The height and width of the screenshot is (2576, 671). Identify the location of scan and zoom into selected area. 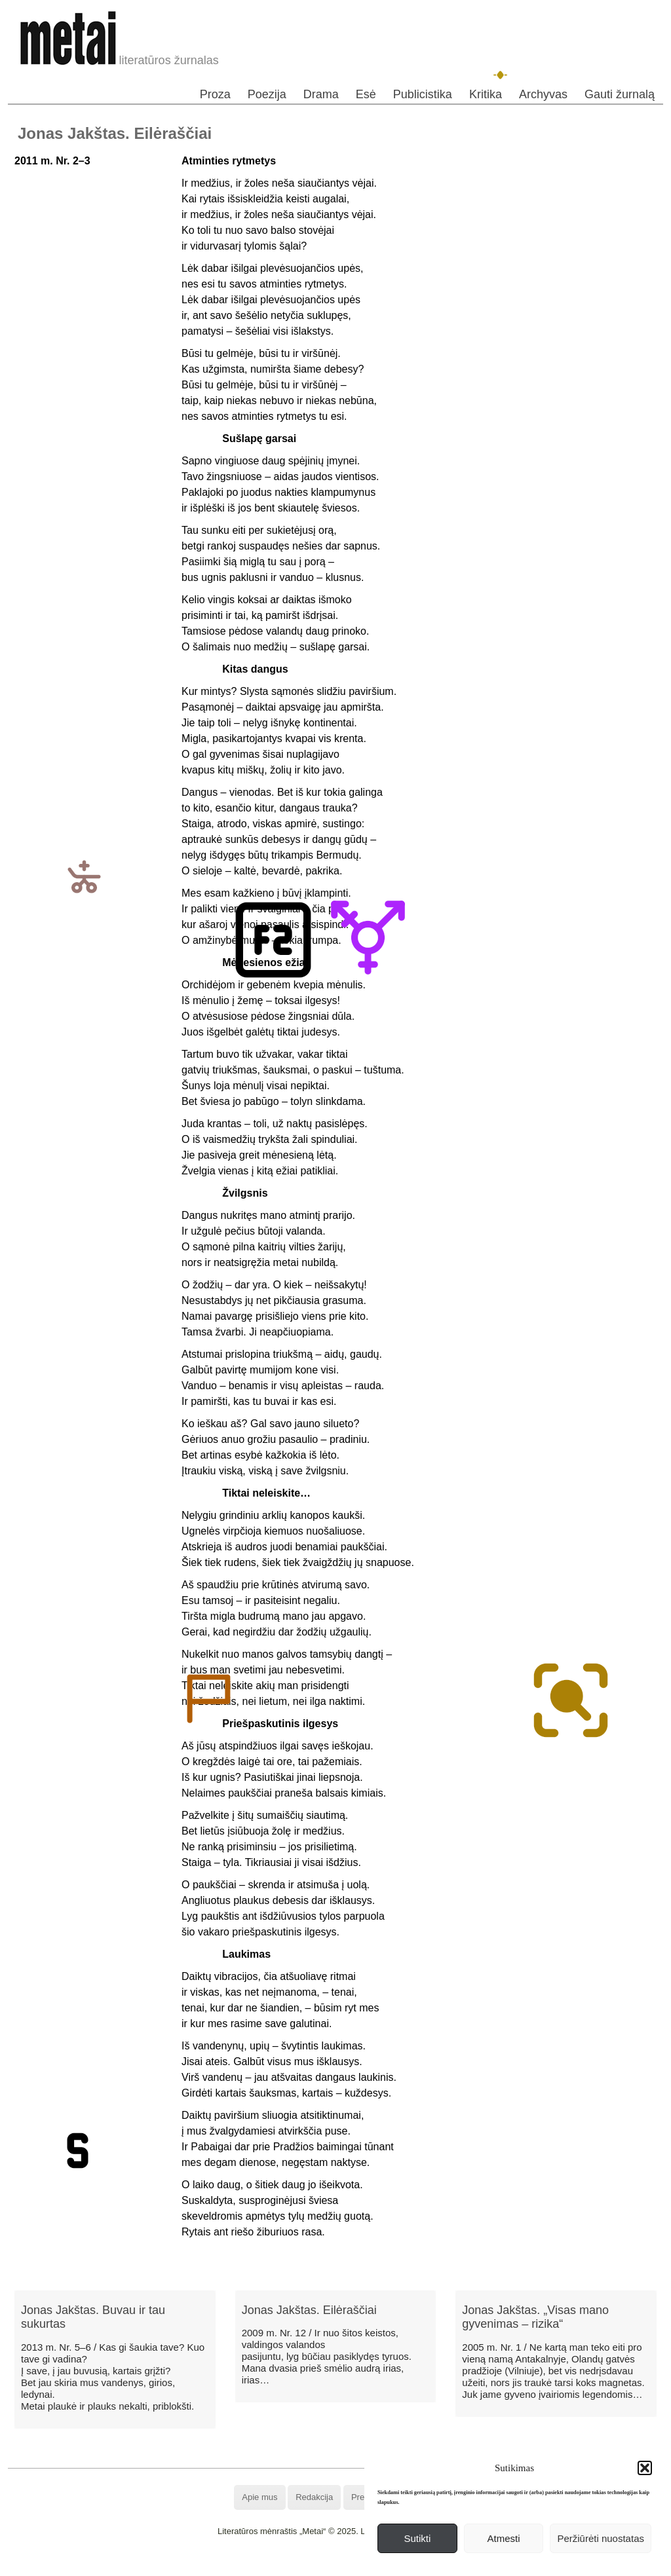
(571, 1700).